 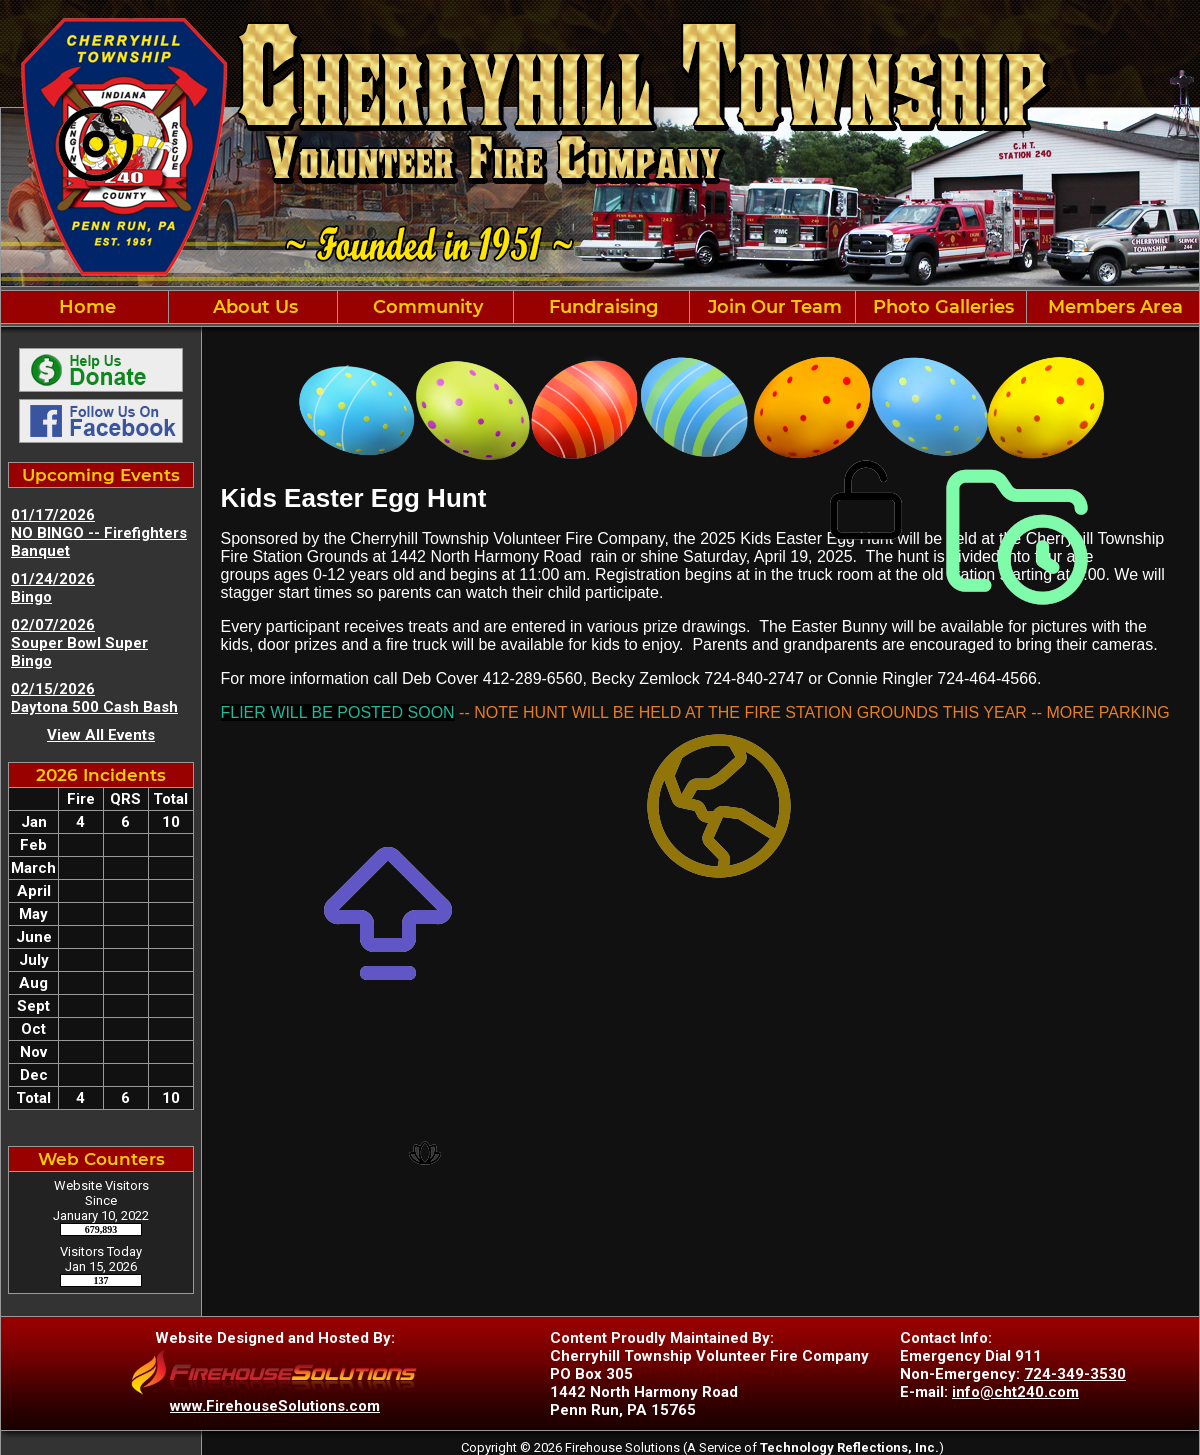 I want to click on view file history or recent activity, so click(x=1017, y=534).